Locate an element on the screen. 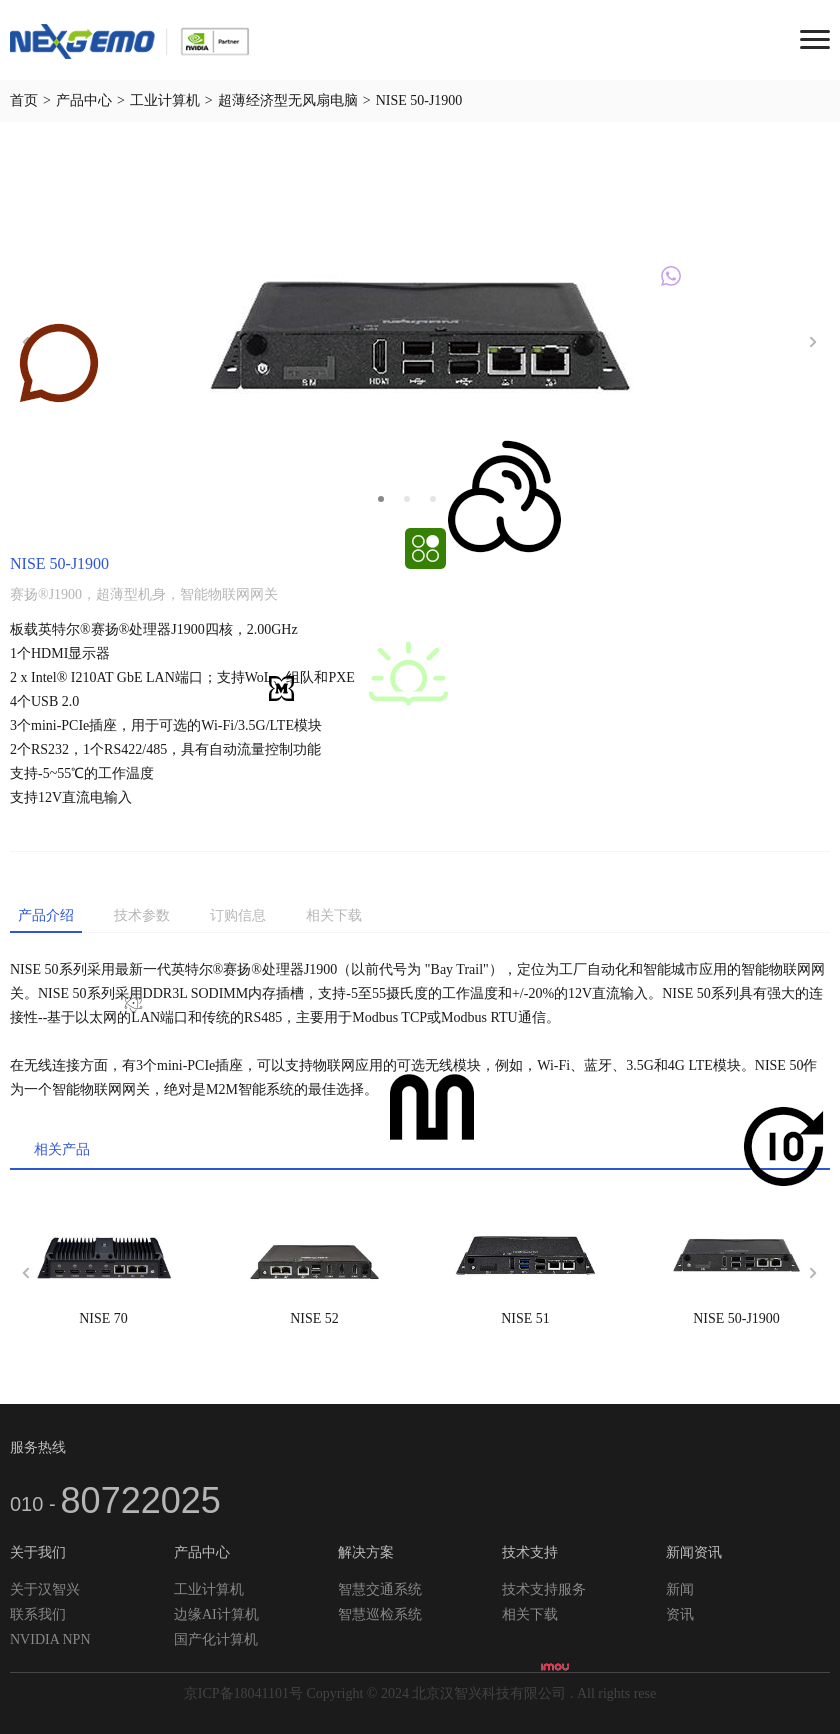 The image size is (840, 1734). müller brand logo is located at coordinates (281, 688).